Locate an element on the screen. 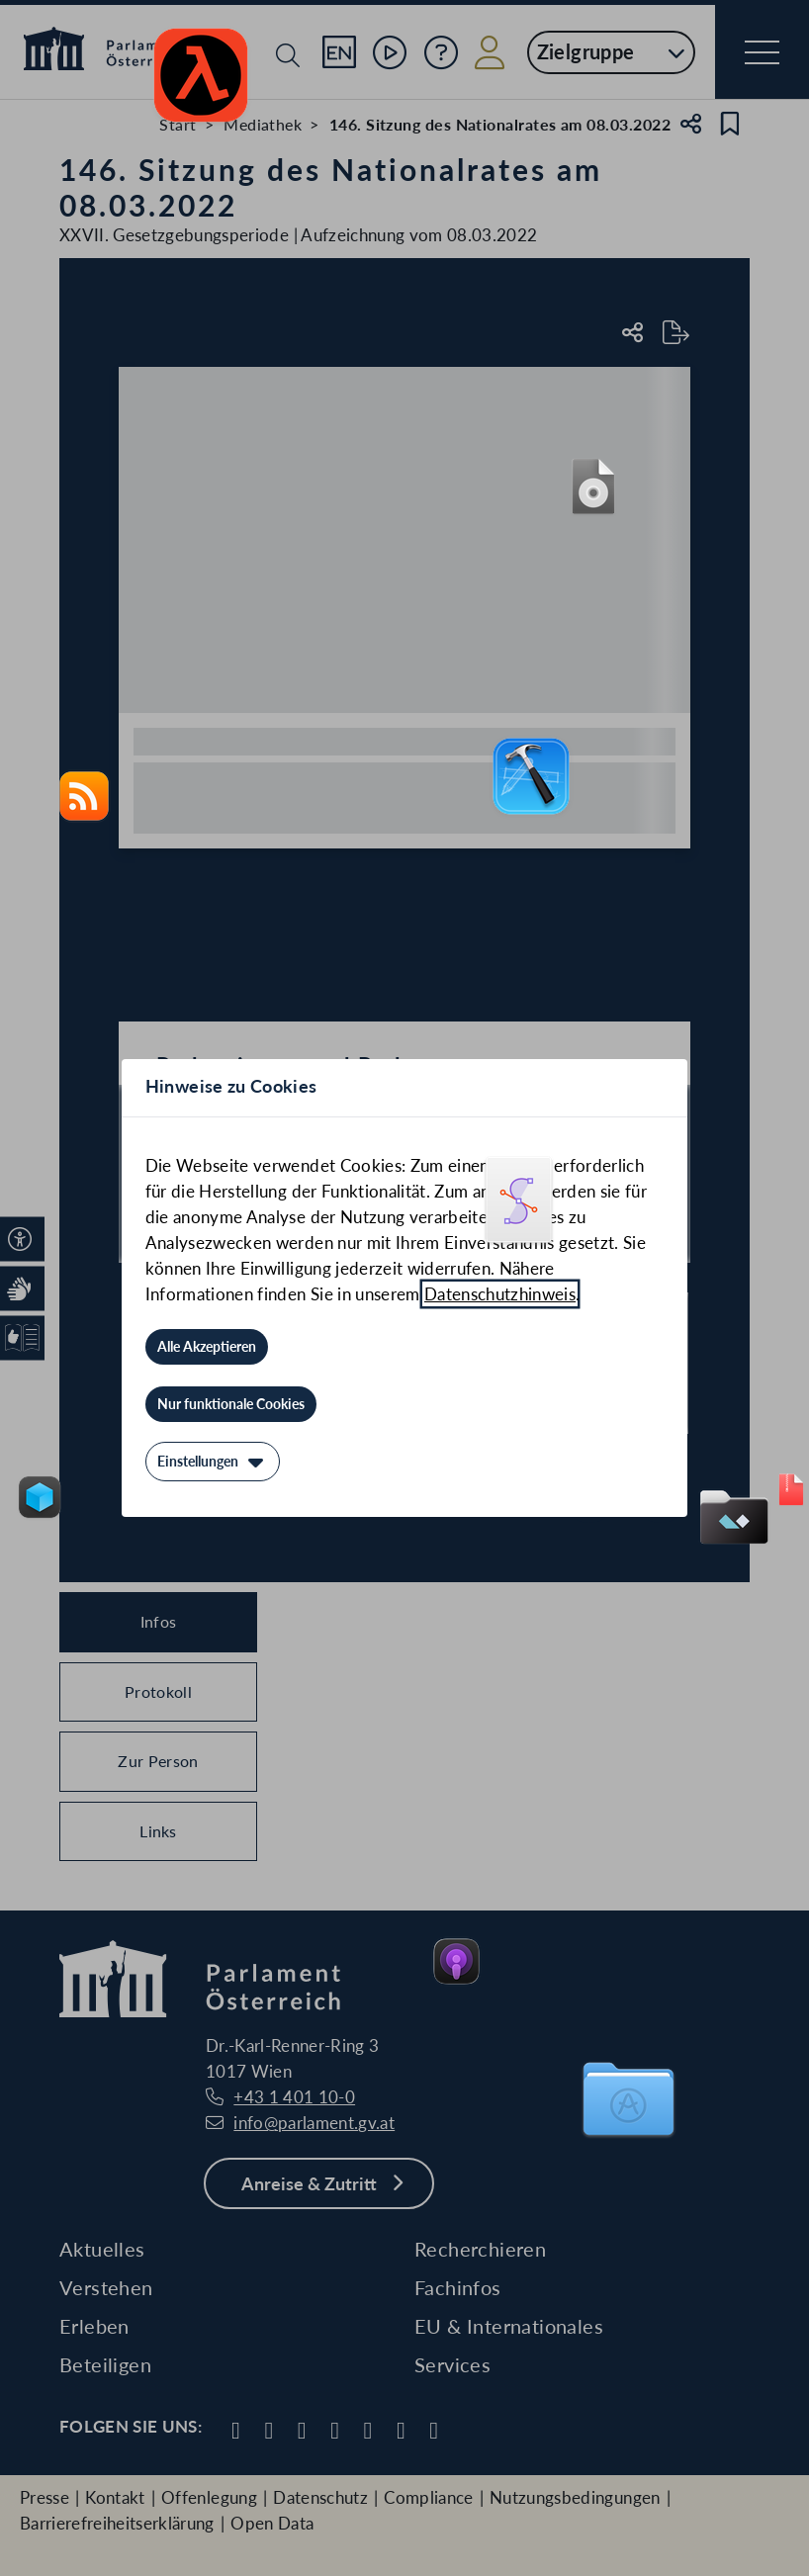 Image resolution: width=809 pixels, height=2576 pixels. launch half-life deathmatch is located at coordinates (201, 75).